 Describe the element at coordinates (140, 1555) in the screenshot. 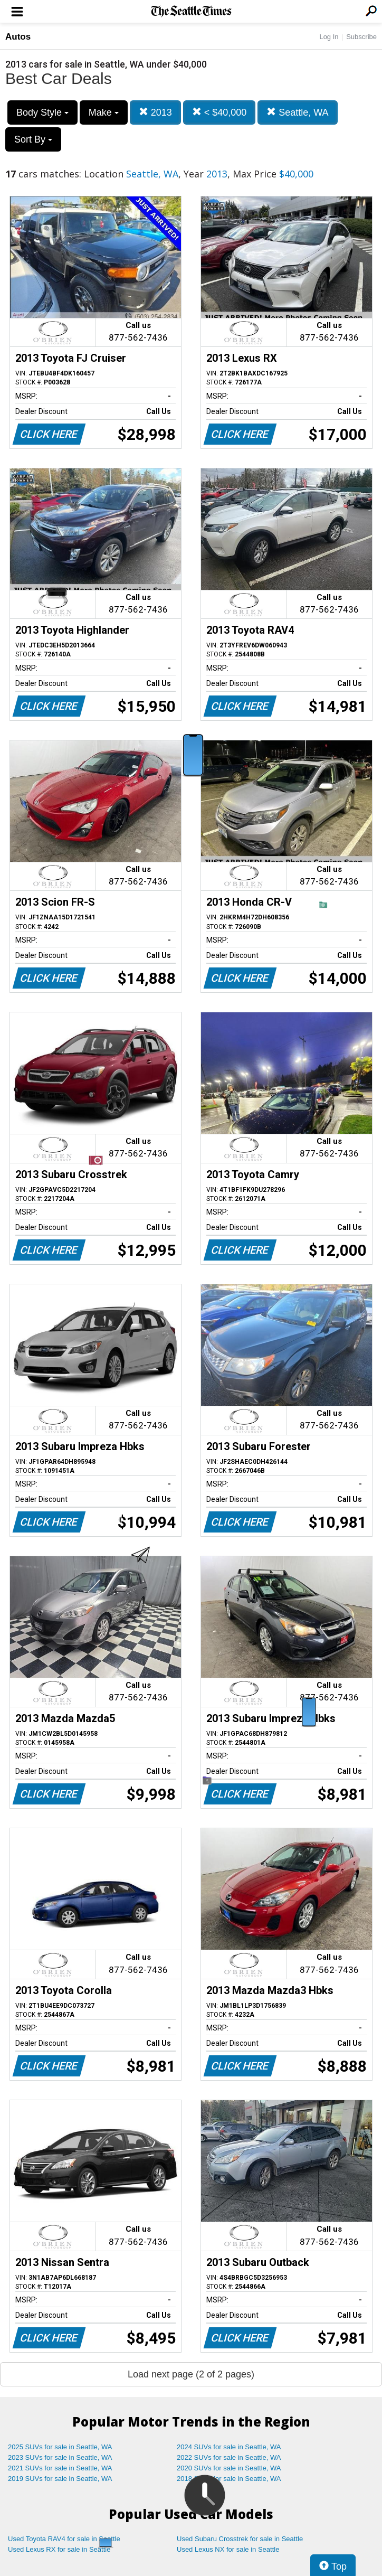

I see `view sent messages folder` at that location.